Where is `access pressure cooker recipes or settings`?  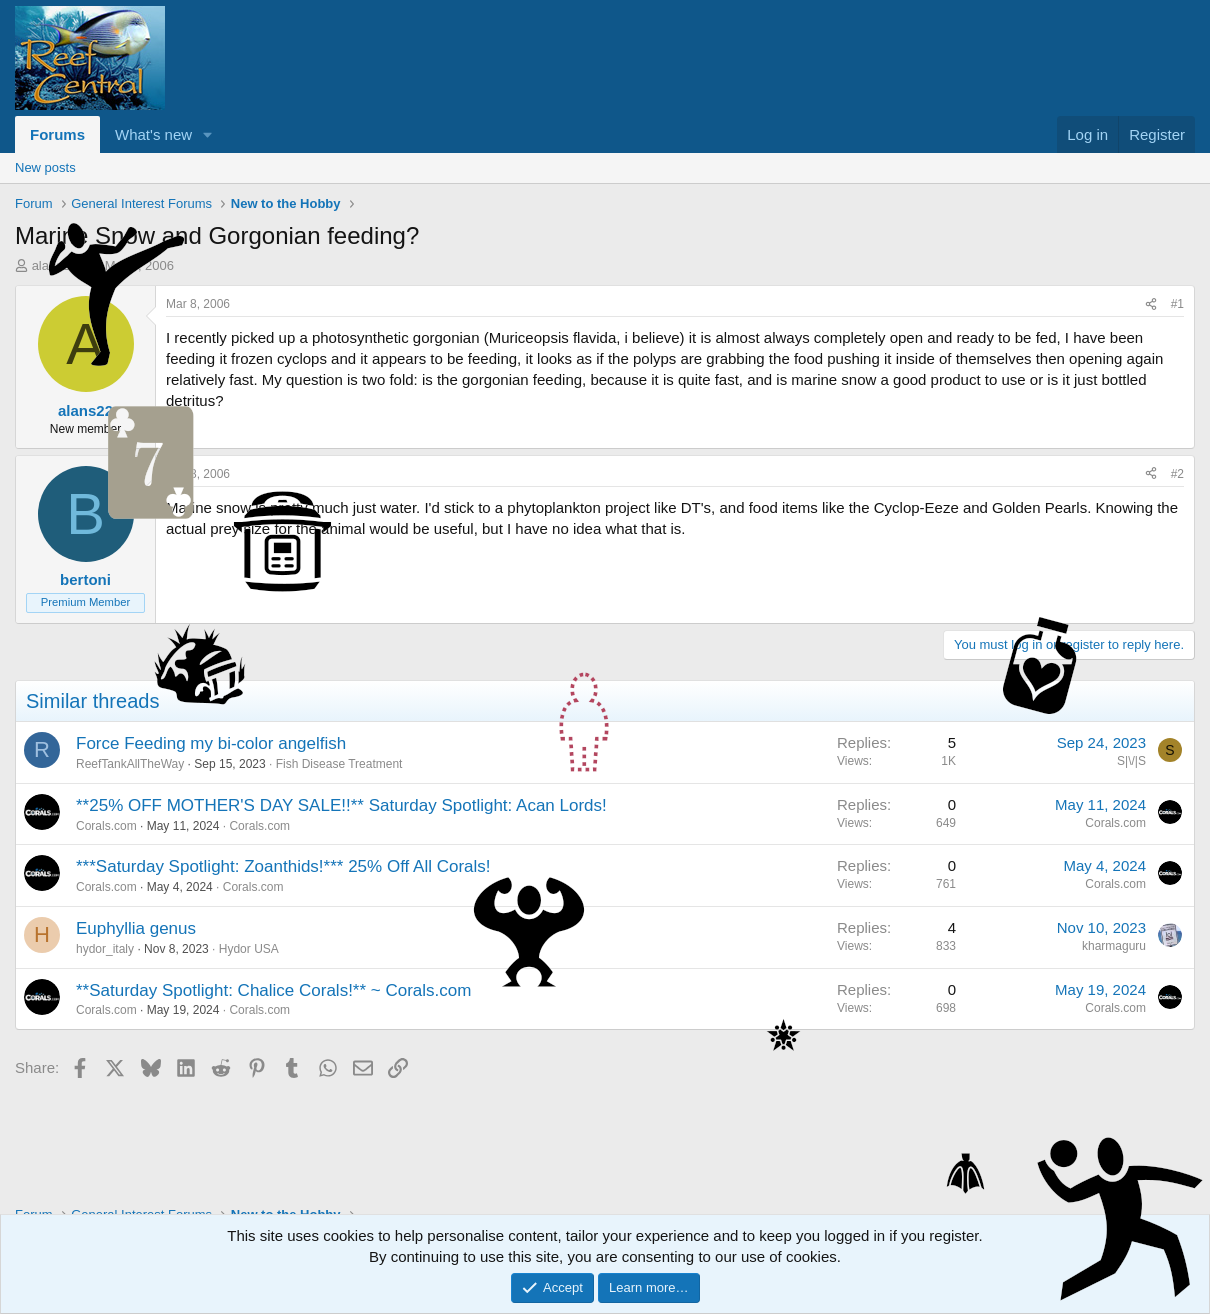 access pressure cooker recipes or settings is located at coordinates (282, 541).